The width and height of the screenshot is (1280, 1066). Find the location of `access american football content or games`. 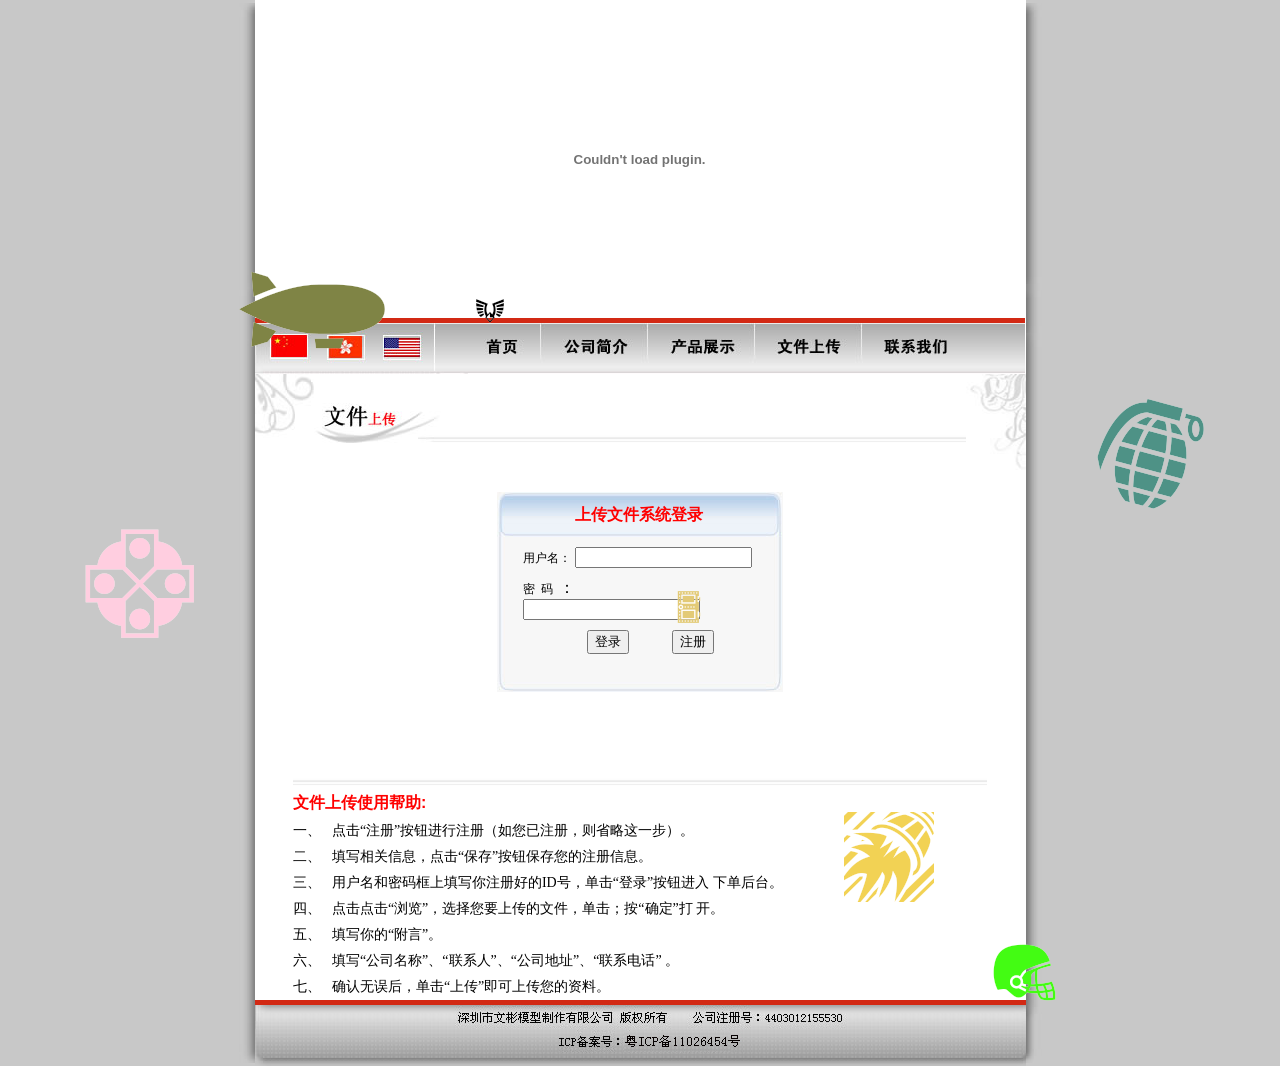

access american football content or games is located at coordinates (1024, 972).